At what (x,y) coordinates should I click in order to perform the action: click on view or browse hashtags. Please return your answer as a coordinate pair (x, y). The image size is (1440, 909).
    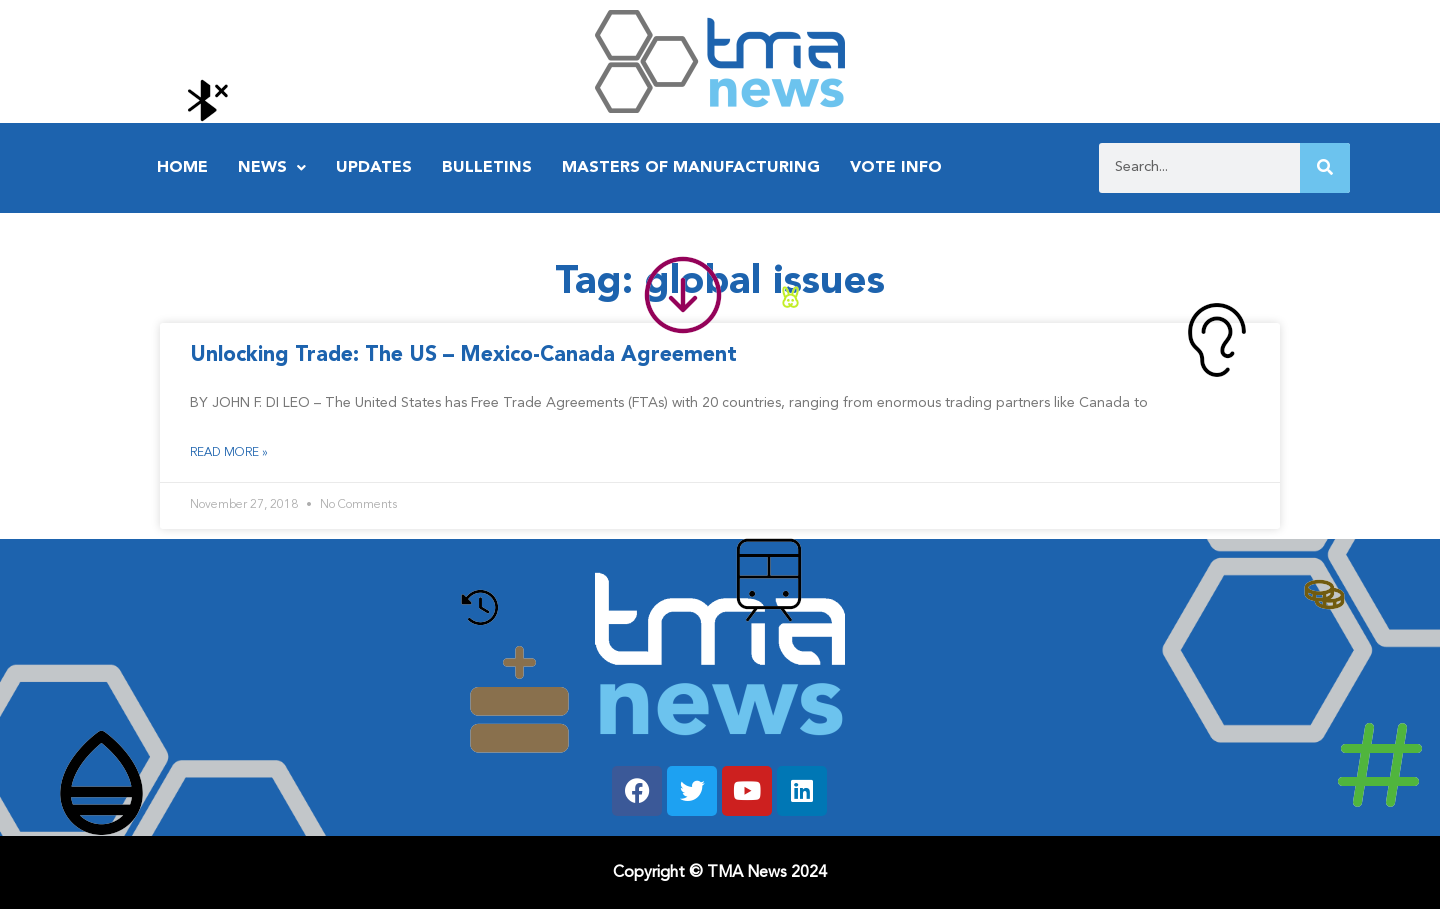
    Looking at the image, I should click on (1380, 765).